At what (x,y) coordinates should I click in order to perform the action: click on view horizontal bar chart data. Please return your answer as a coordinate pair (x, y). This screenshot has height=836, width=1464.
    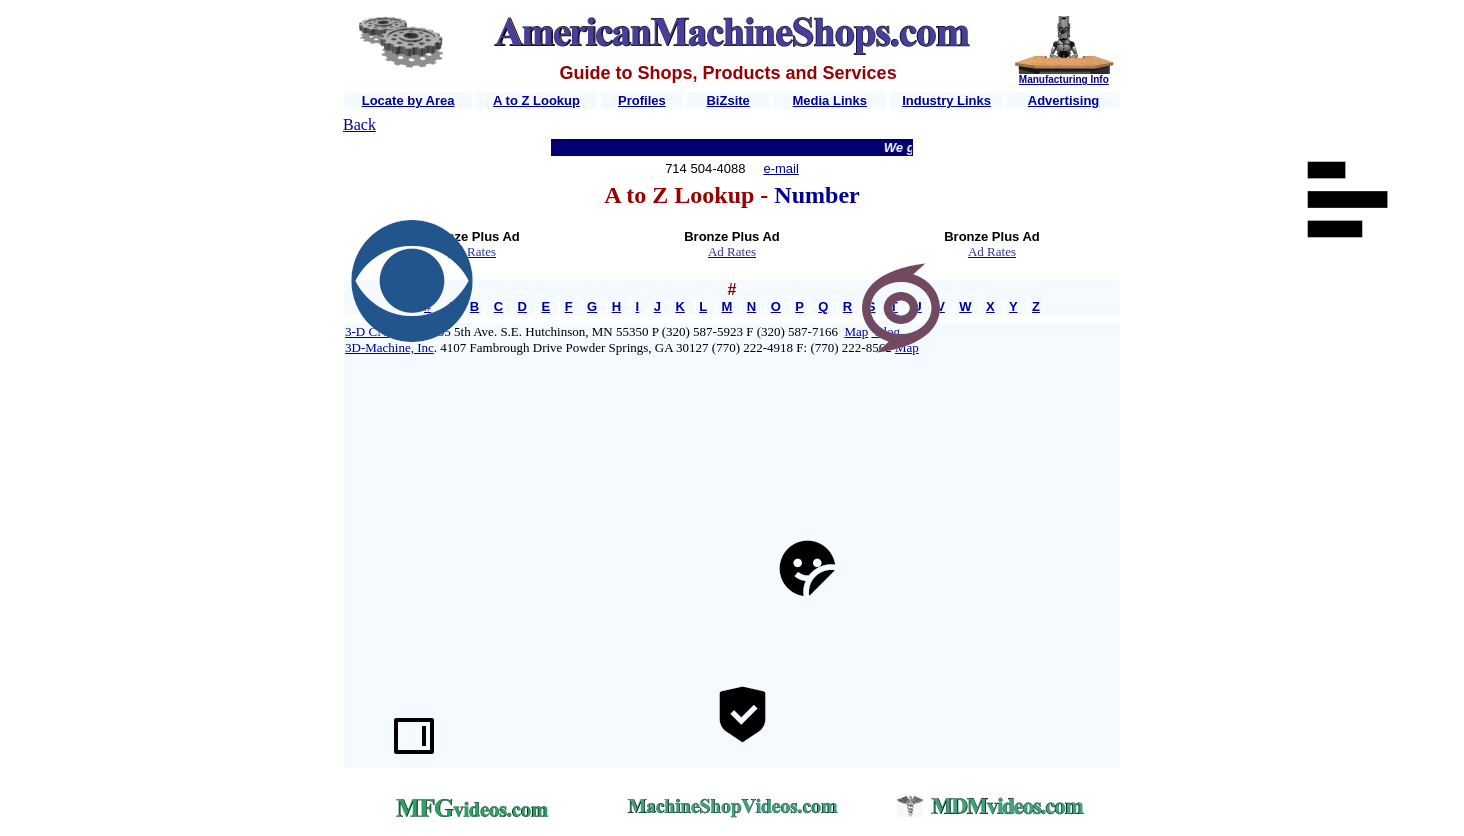
    Looking at the image, I should click on (1345, 199).